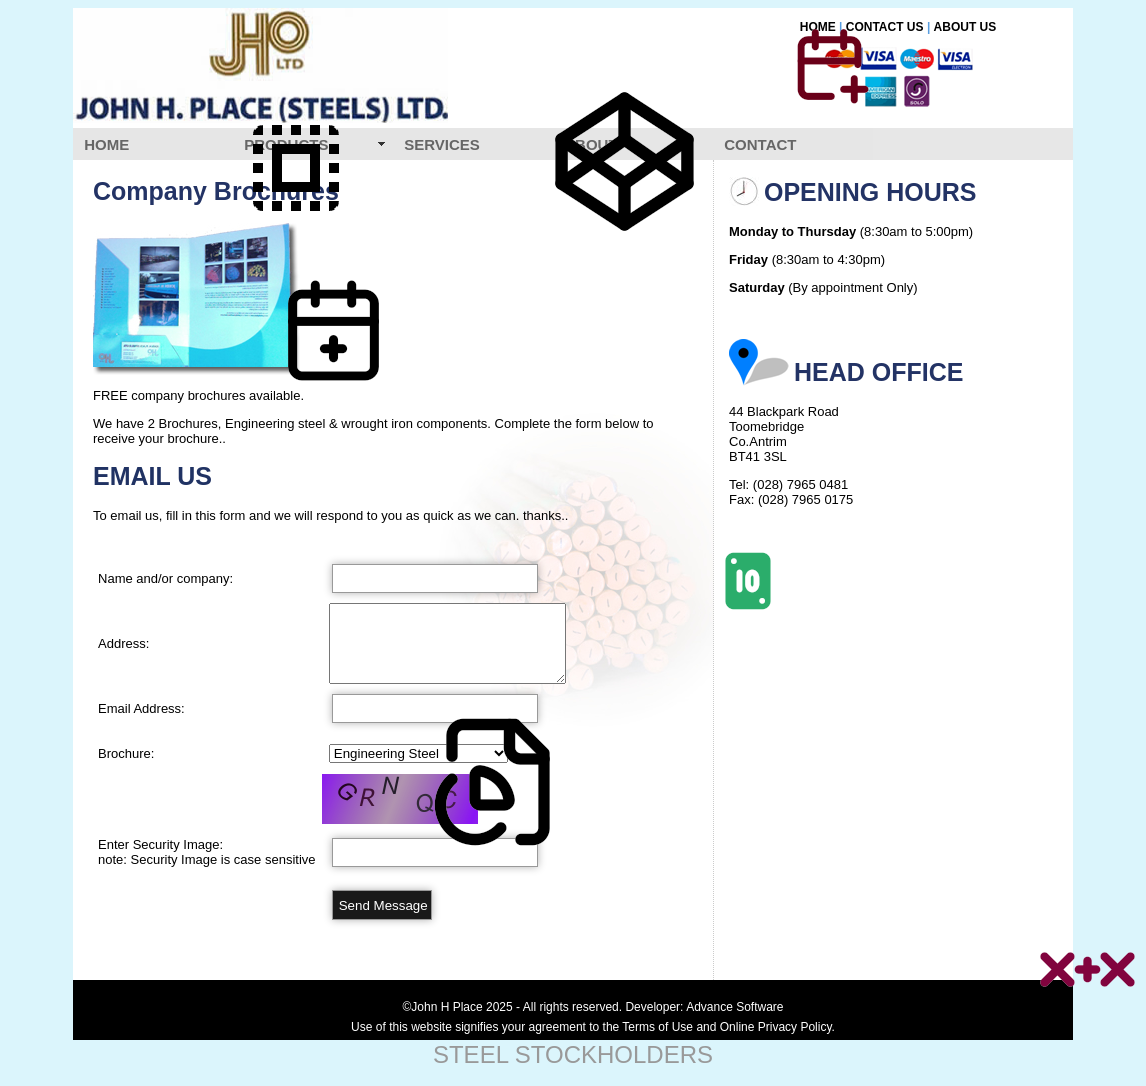  Describe the element at coordinates (333, 330) in the screenshot. I see `add a new event to calendar` at that location.